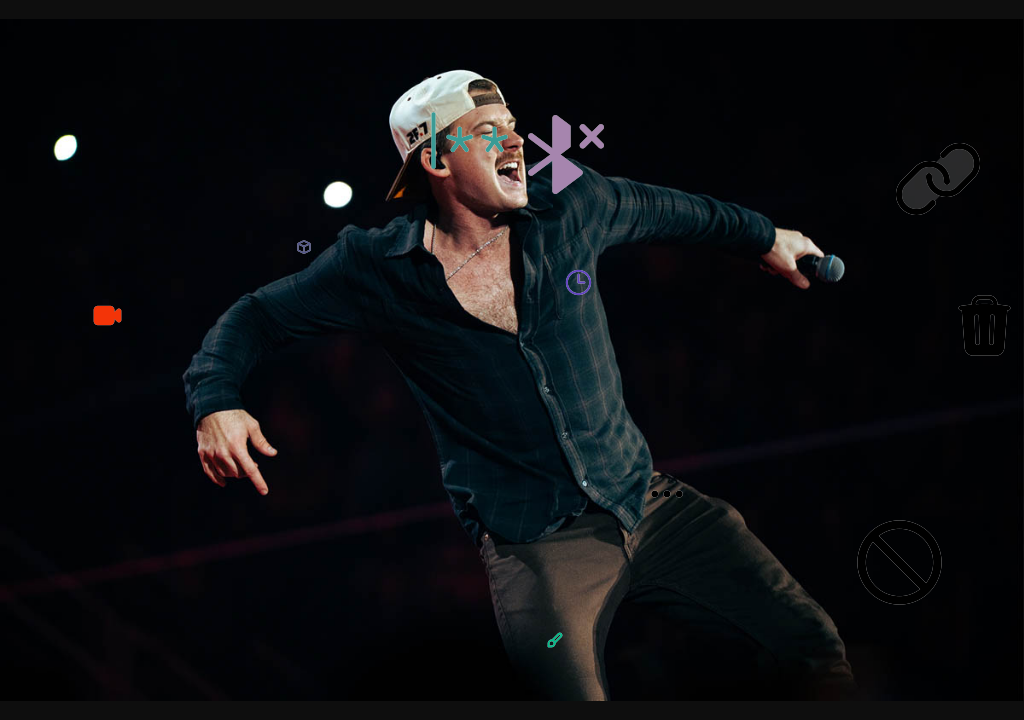 Image resolution: width=1024 pixels, height=720 pixels. Describe the element at coordinates (465, 140) in the screenshot. I see `enter or view password field` at that location.